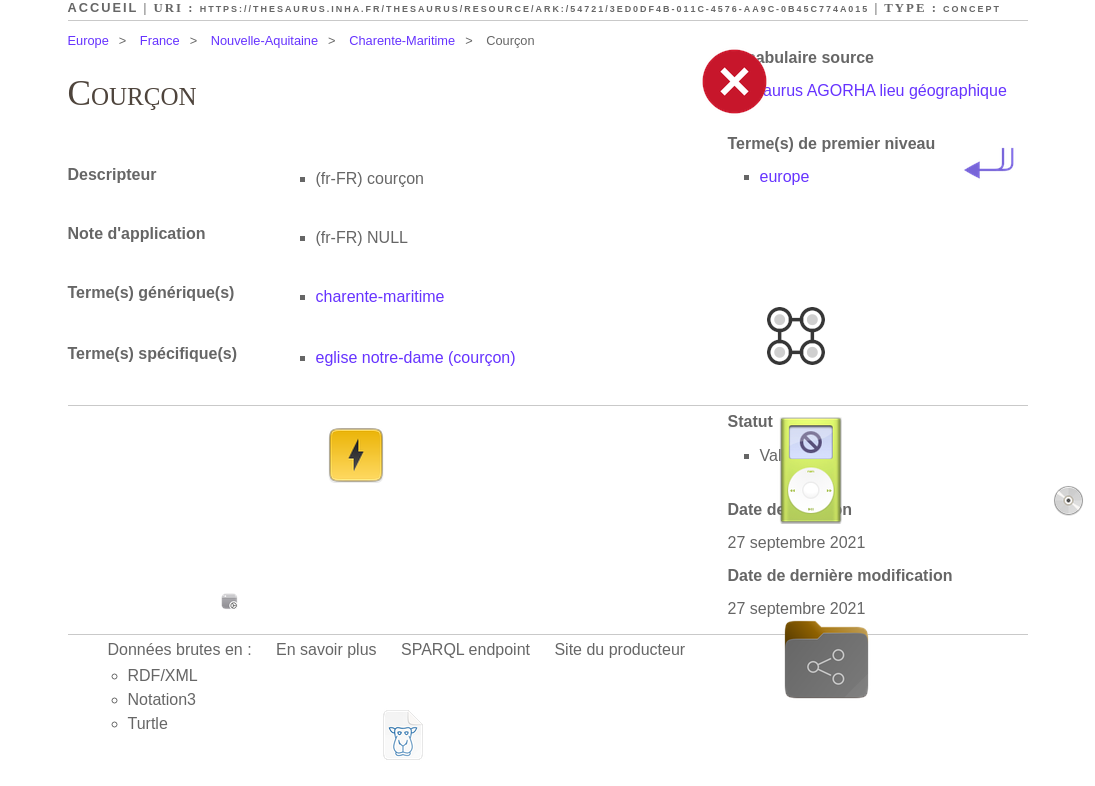 This screenshot has height=786, width=1095. What do you see at coordinates (796, 336) in the screenshot?
I see `configure hot corners behavior` at bounding box center [796, 336].